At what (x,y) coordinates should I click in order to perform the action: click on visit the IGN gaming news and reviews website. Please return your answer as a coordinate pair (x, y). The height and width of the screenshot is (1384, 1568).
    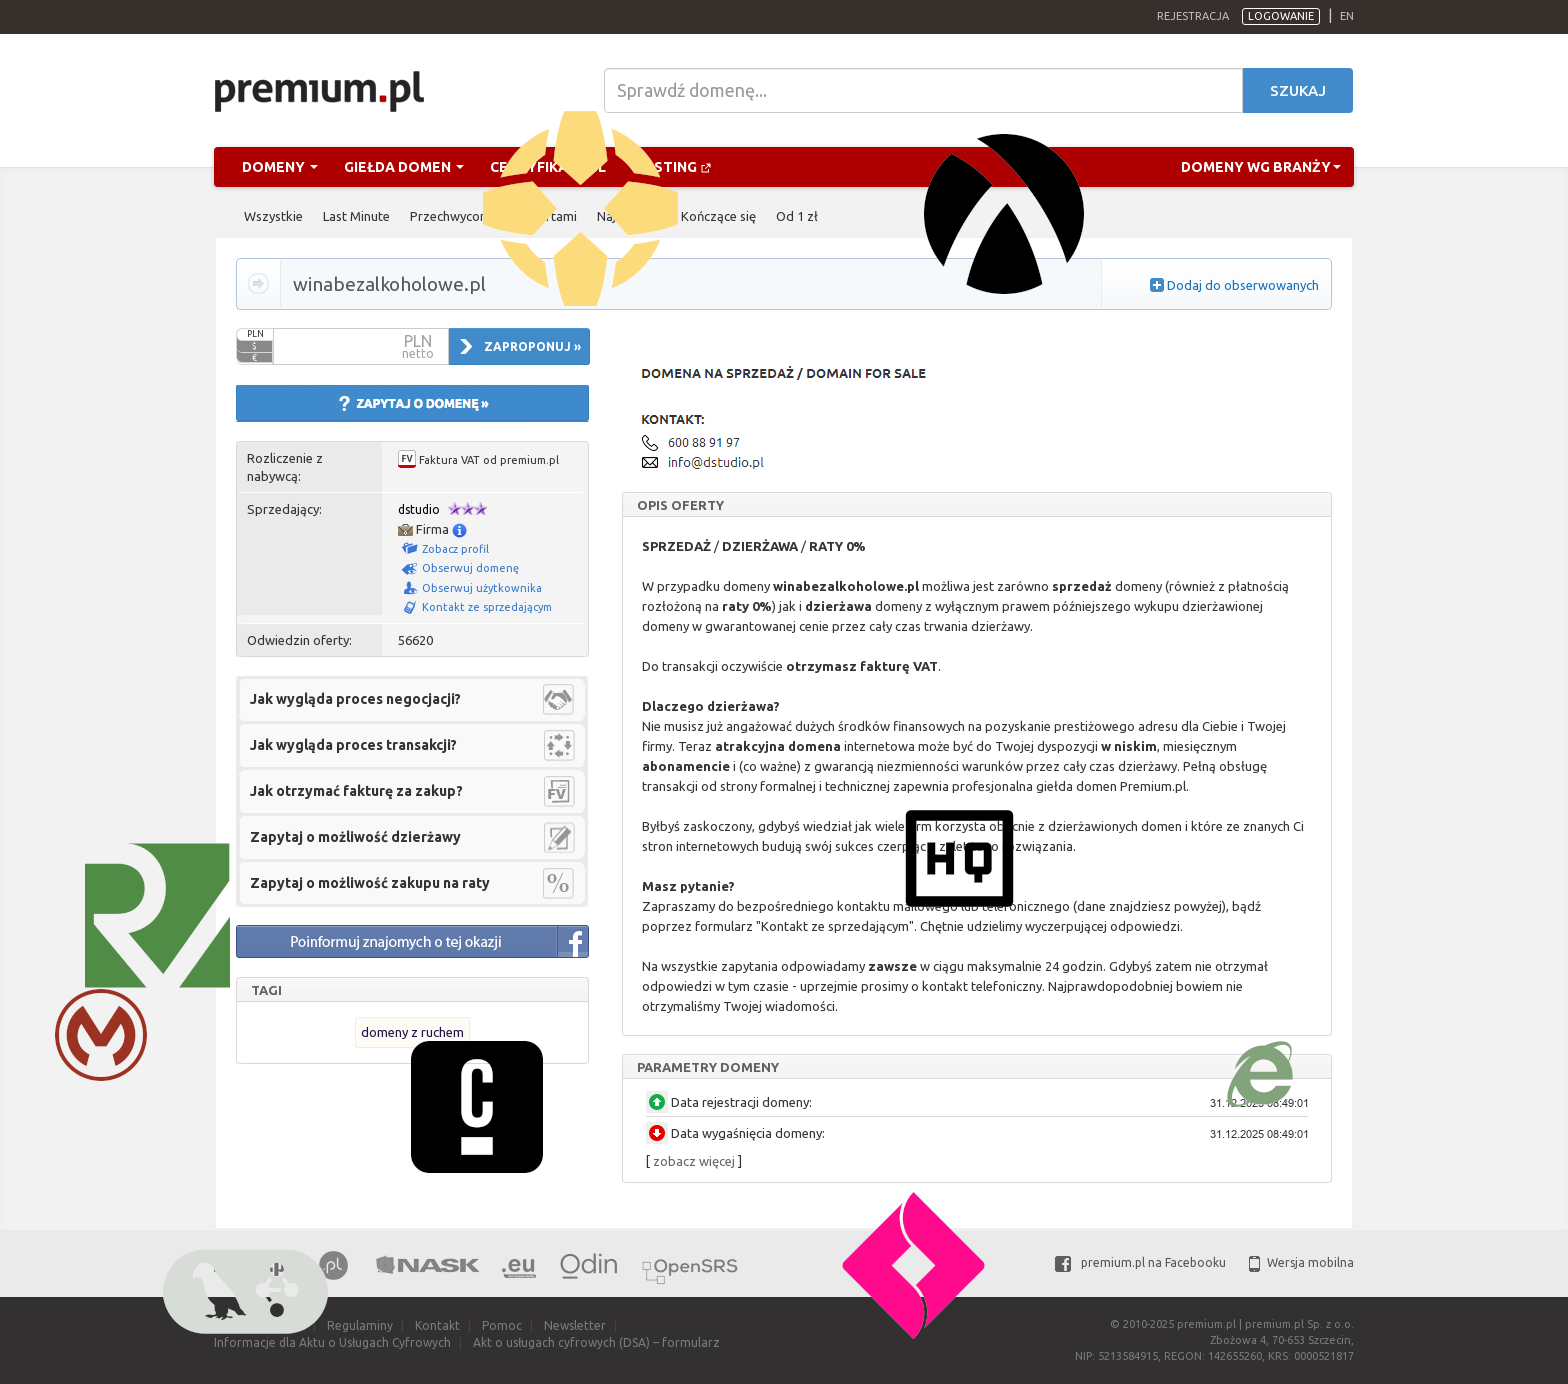
    Looking at the image, I should click on (580, 208).